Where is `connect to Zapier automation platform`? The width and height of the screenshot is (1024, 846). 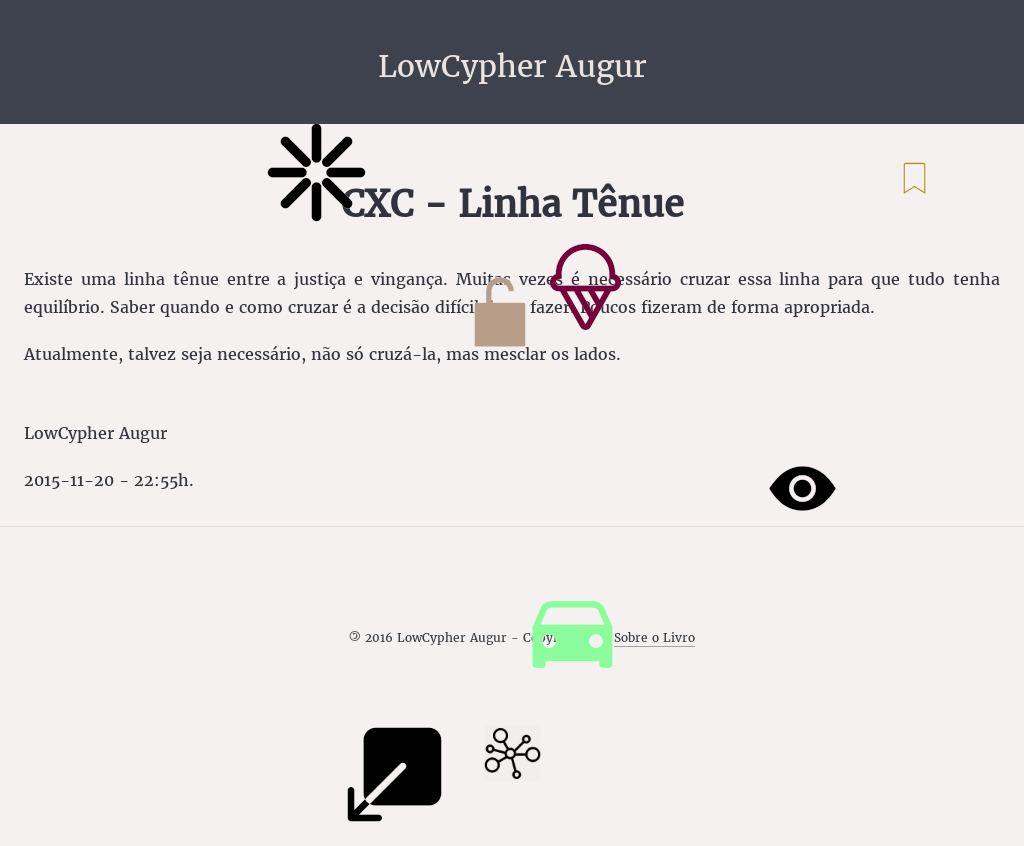 connect to Zapier automation platform is located at coordinates (316, 172).